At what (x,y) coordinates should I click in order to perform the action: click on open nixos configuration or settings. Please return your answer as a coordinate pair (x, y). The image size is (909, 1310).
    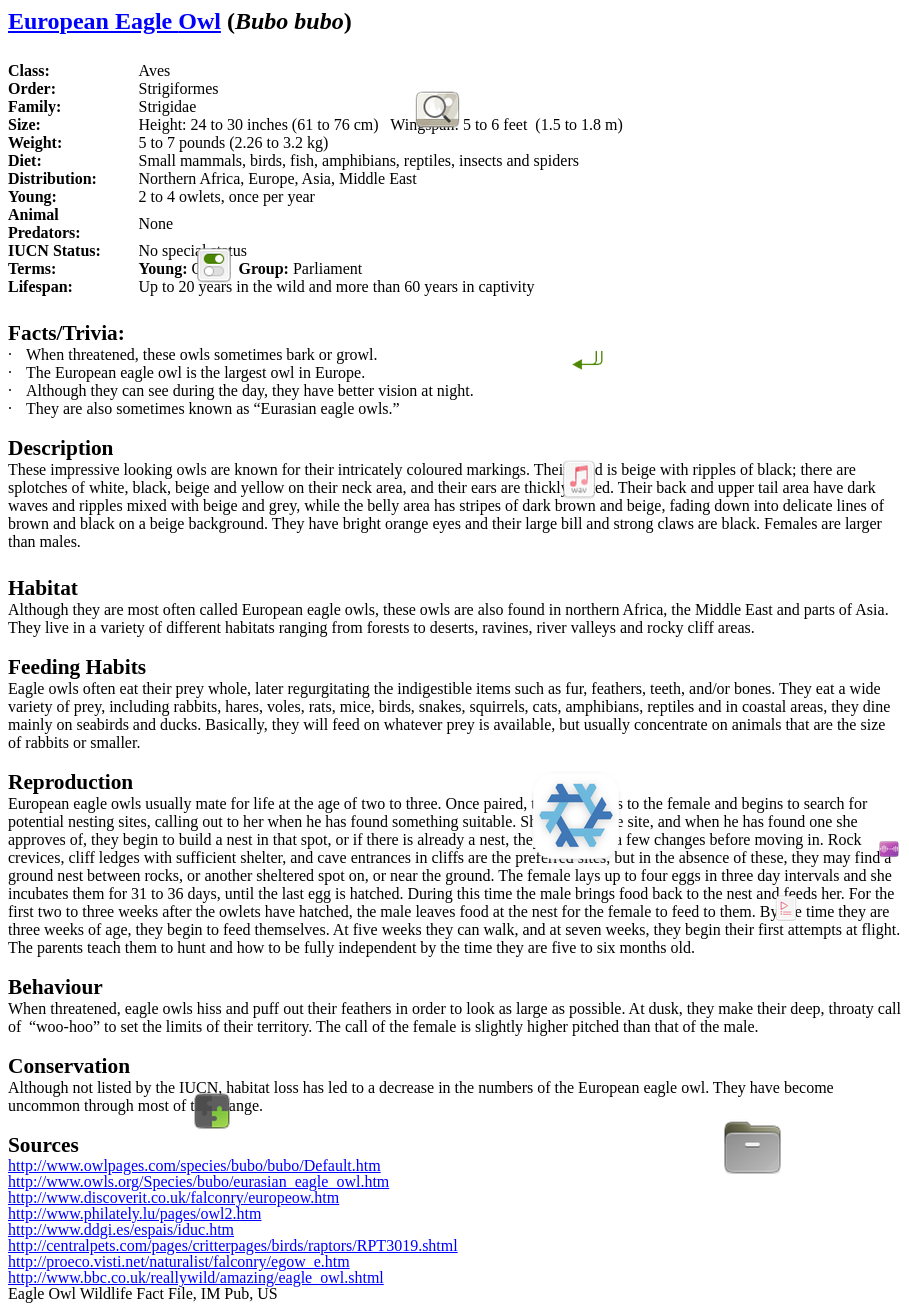
    Looking at the image, I should click on (576, 816).